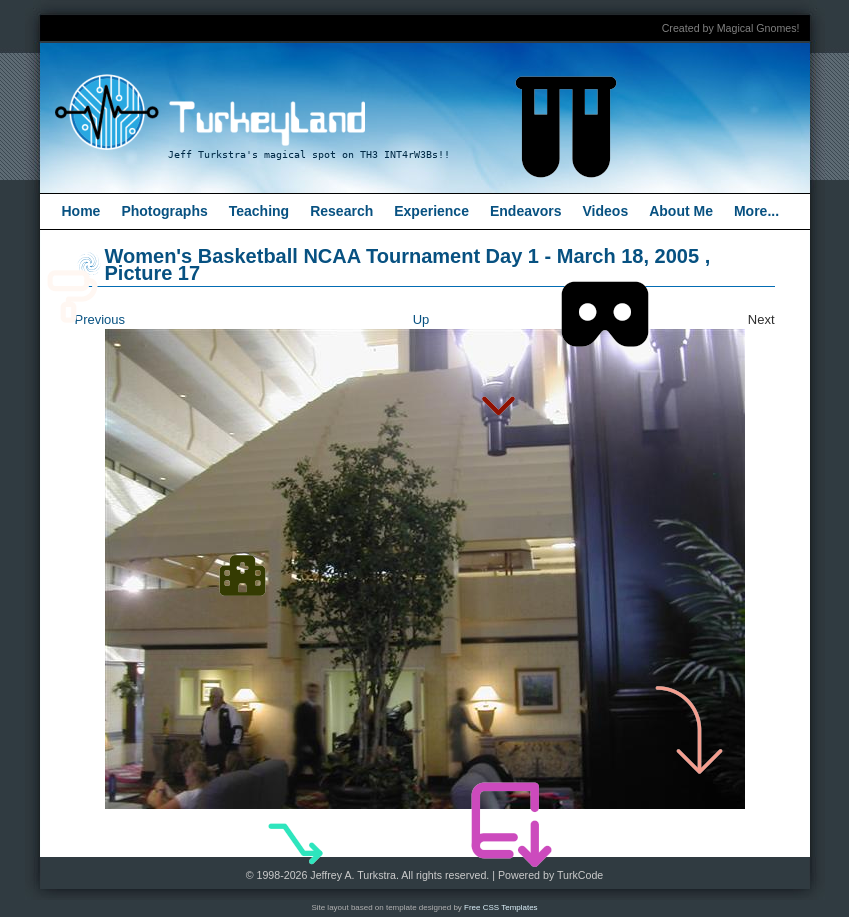 This screenshot has height=917, width=849. Describe the element at coordinates (498, 403) in the screenshot. I see `expand a dropdown menu or section` at that location.